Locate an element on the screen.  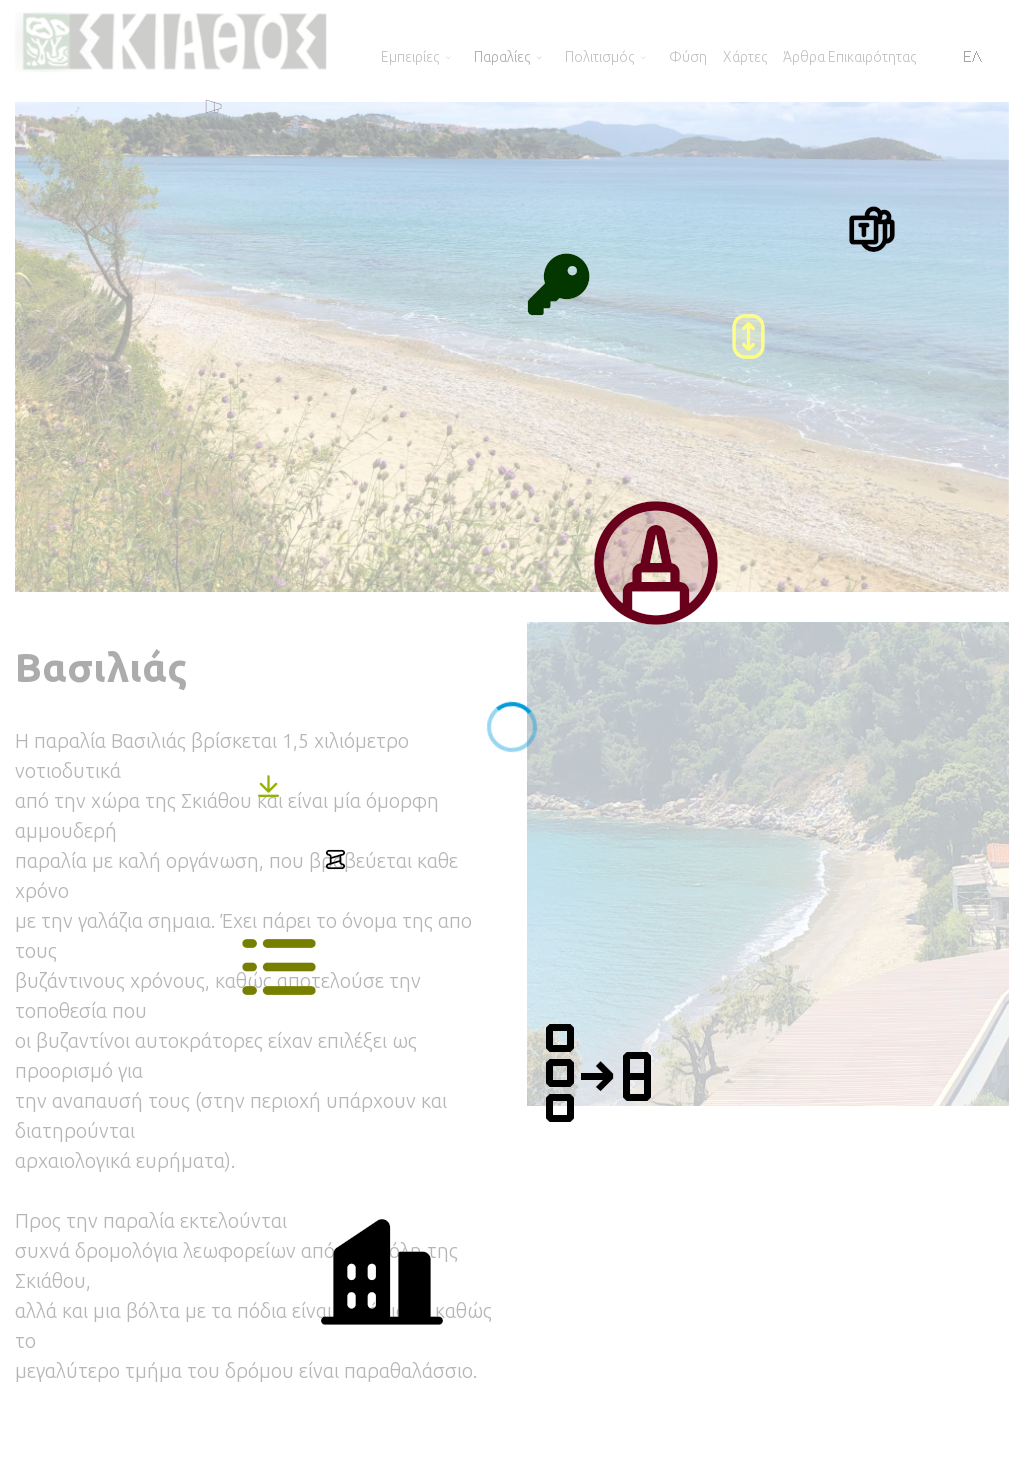
scroll up or down on the page is located at coordinates (748, 336).